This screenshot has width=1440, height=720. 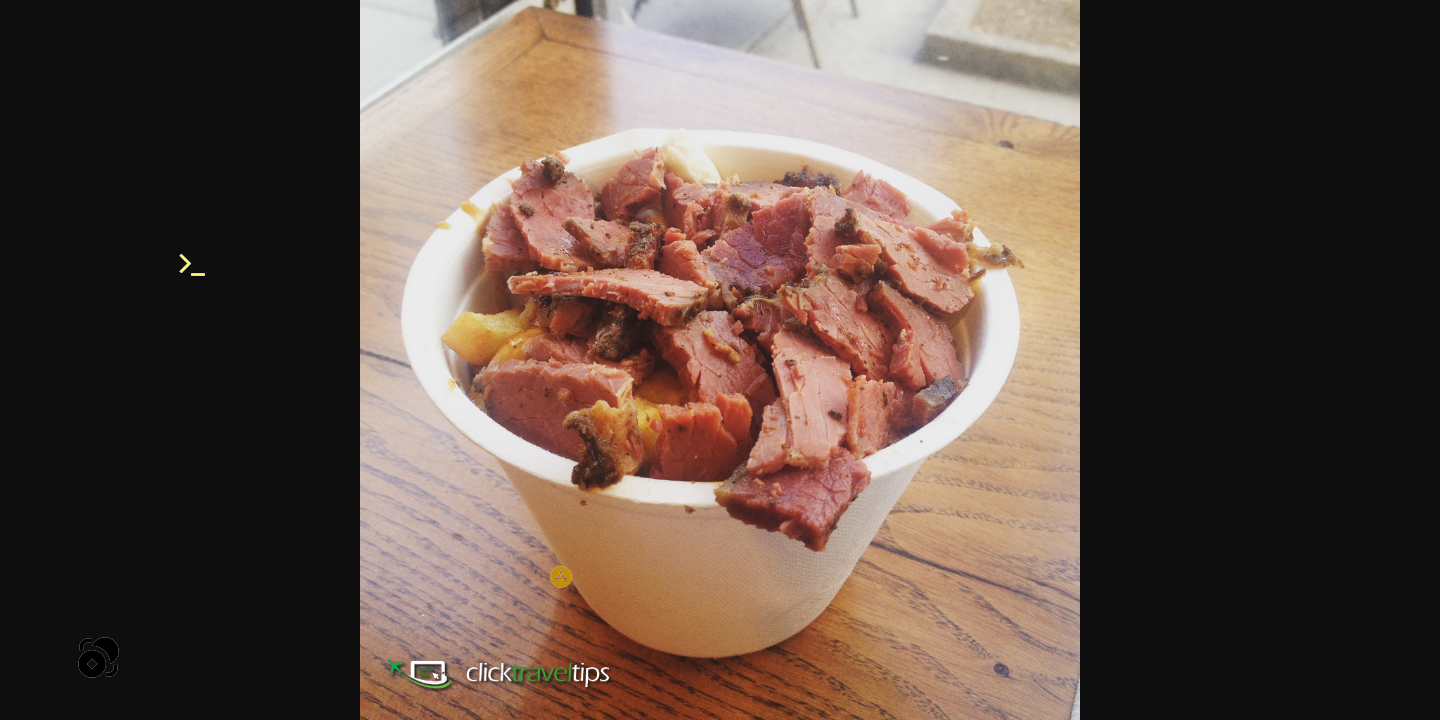 What do you see at coordinates (561, 577) in the screenshot?
I see `open the Apple App Store` at bounding box center [561, 577].